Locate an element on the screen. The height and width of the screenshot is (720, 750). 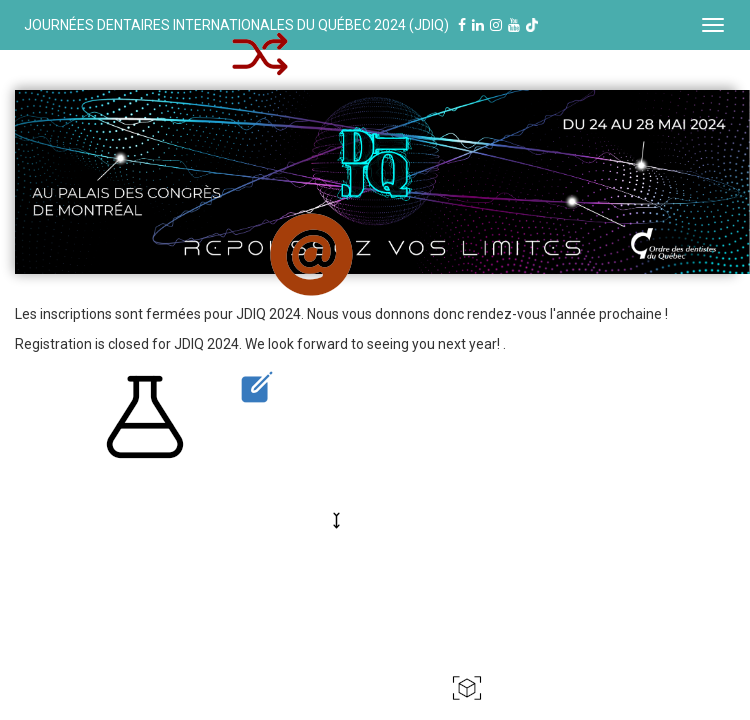
scan or capture a 3D object is located at coordinates (467, 688).